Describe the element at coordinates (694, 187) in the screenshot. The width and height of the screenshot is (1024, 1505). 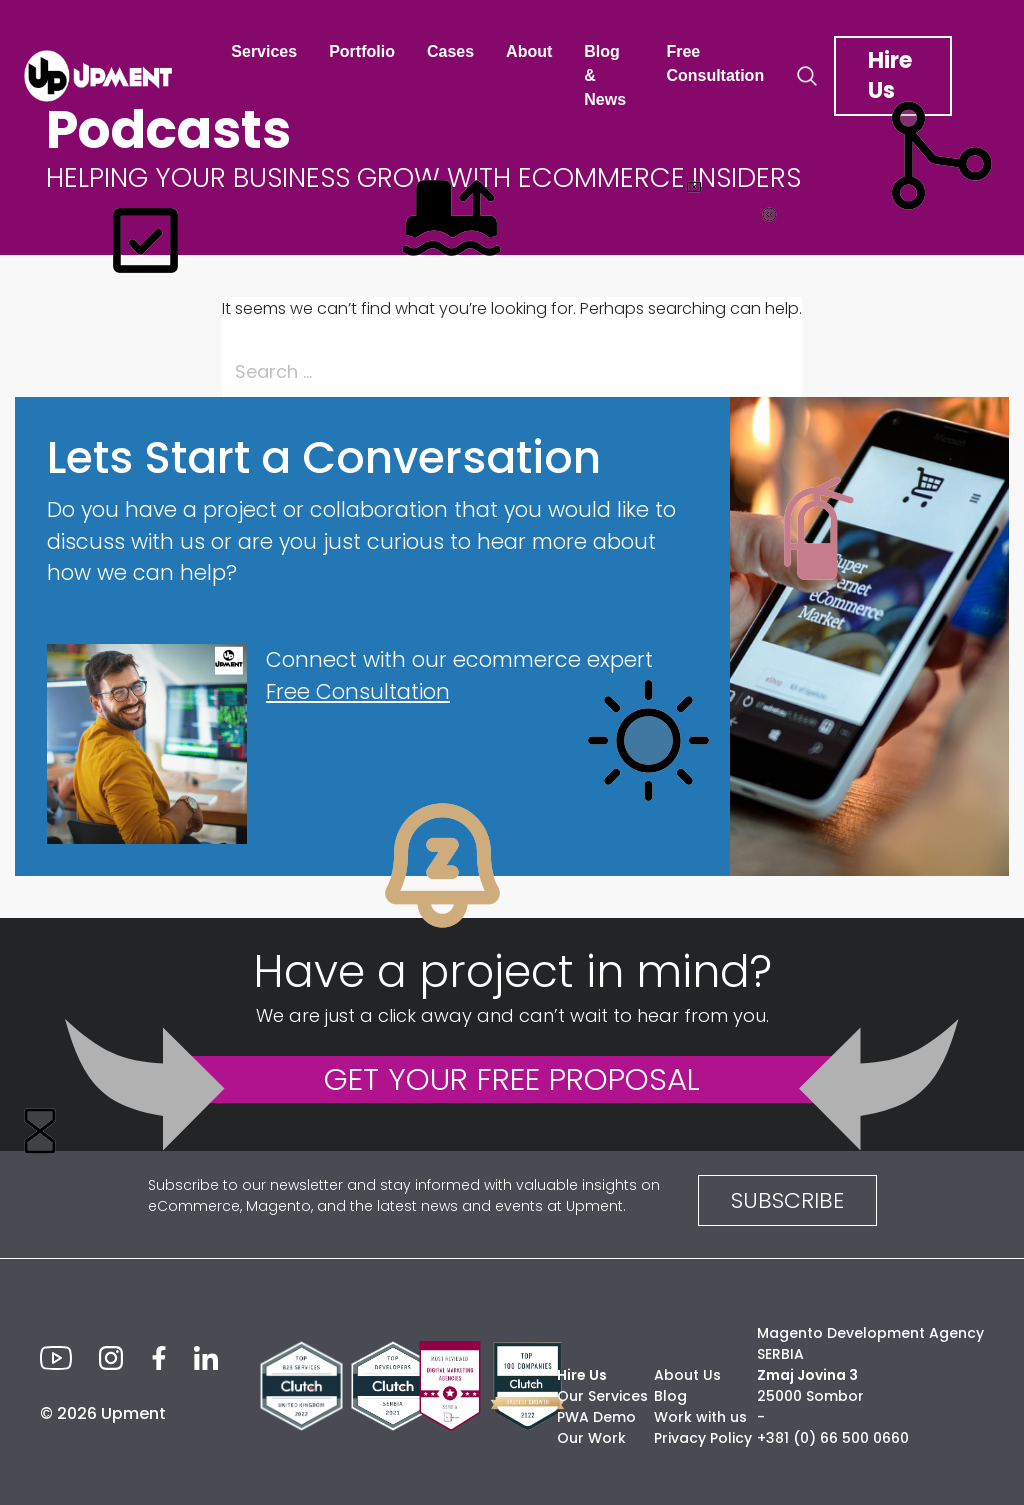
I see `close or dismiss a window` at that location.